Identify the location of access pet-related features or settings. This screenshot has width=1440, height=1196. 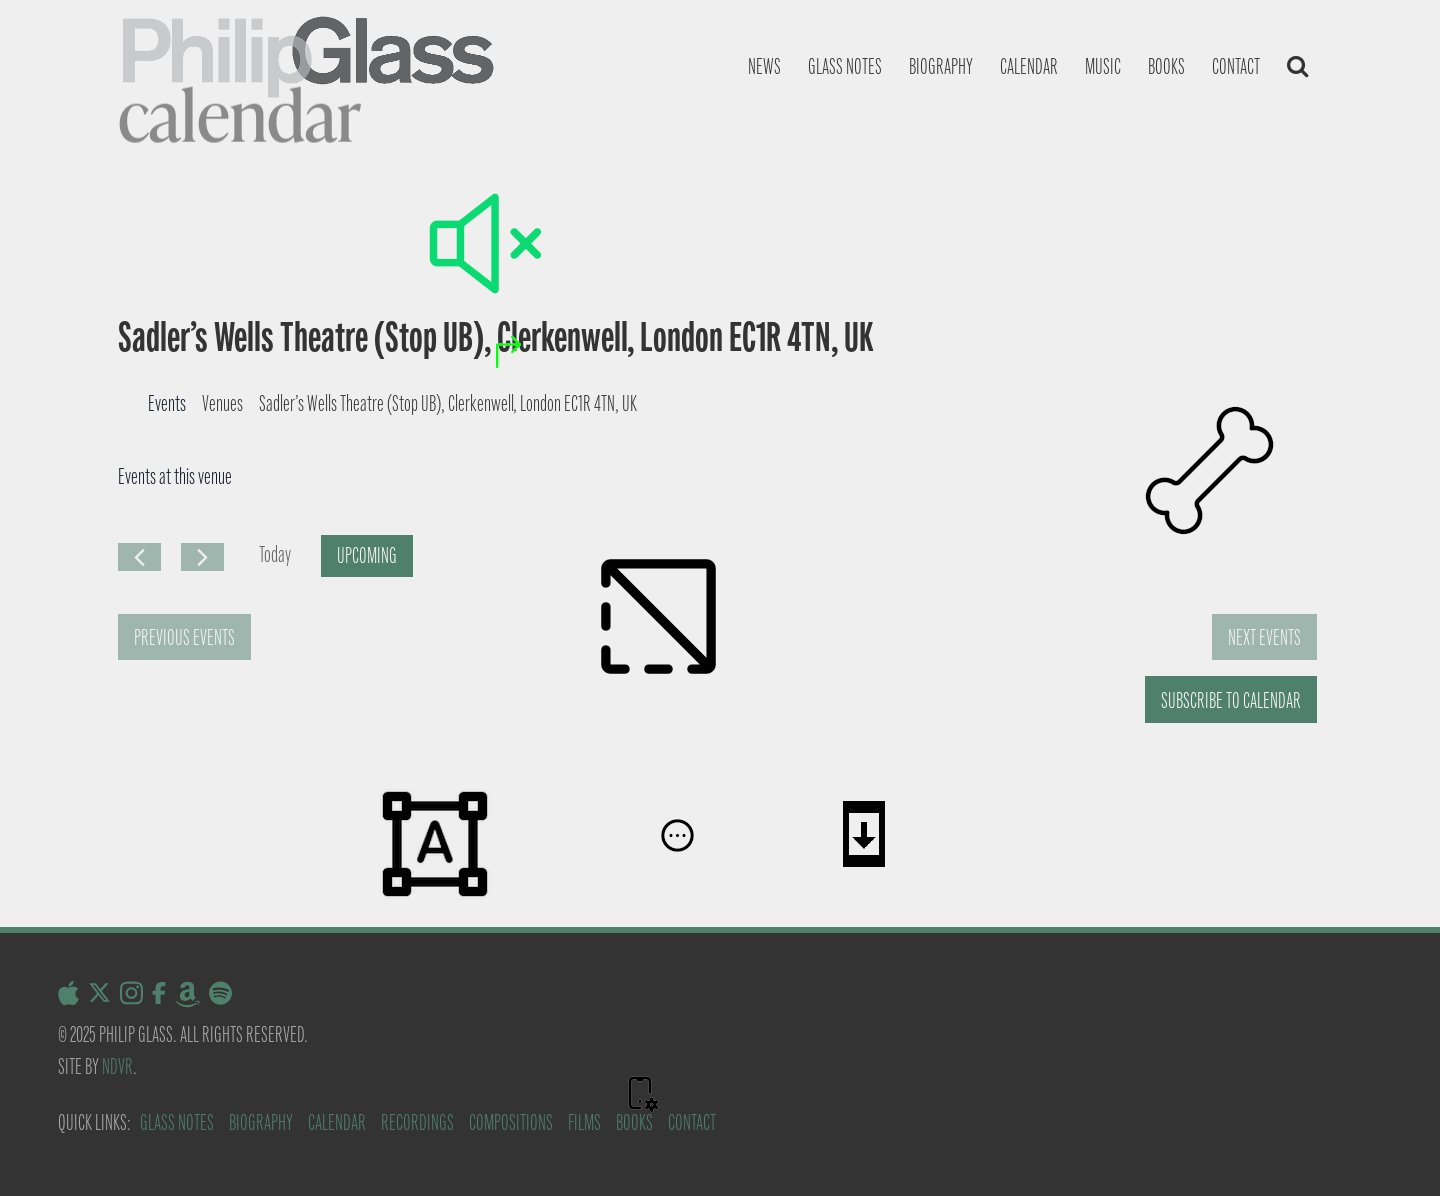
(1209, 470).